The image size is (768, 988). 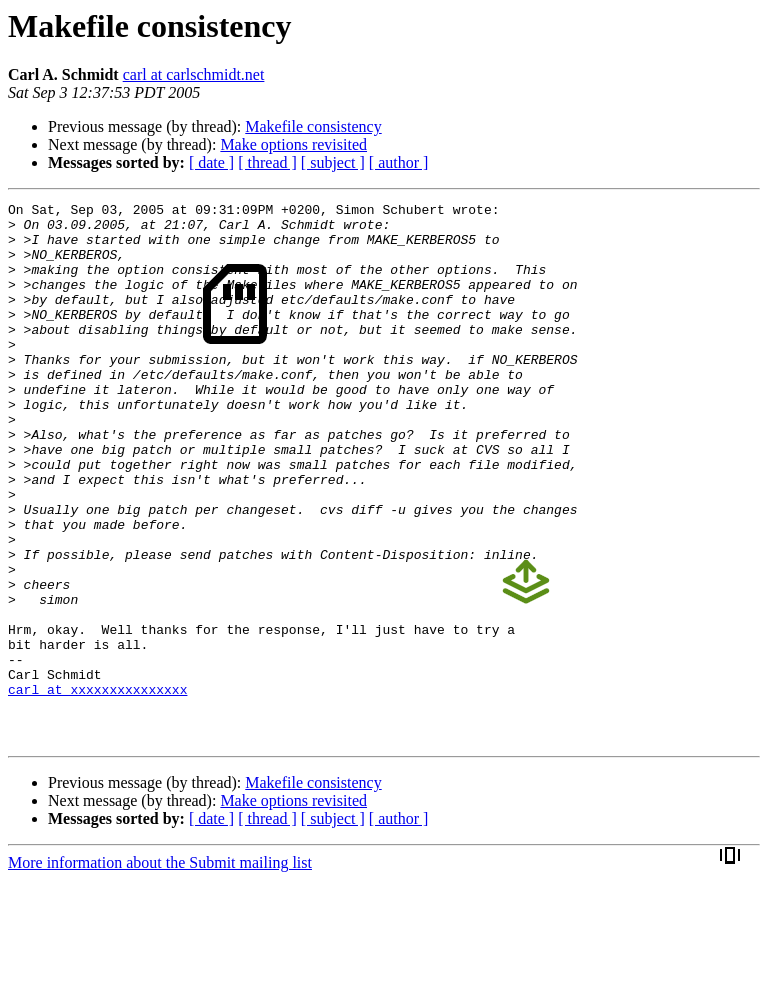 I want to click on access external storage or sd card, so click(x=235, y=304).